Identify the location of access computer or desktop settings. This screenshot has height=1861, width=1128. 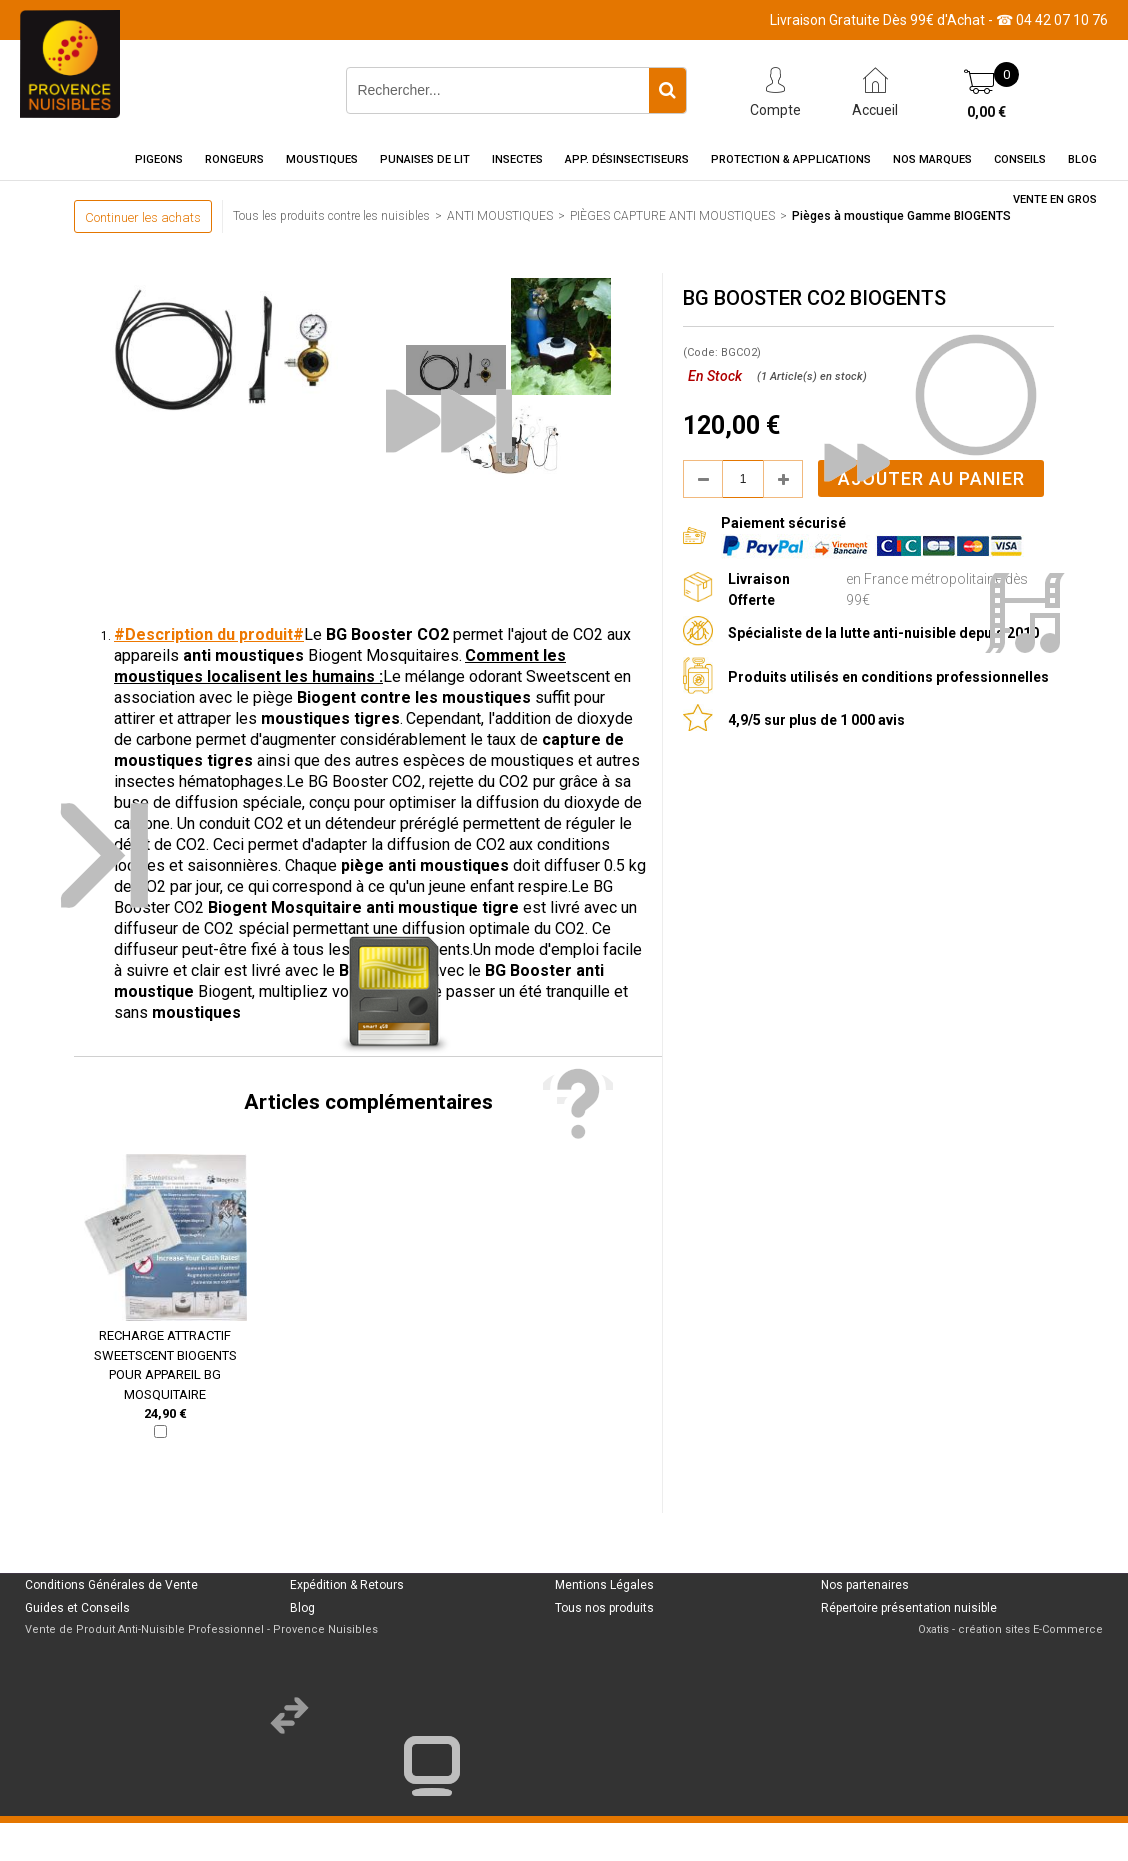
(432, 1764).